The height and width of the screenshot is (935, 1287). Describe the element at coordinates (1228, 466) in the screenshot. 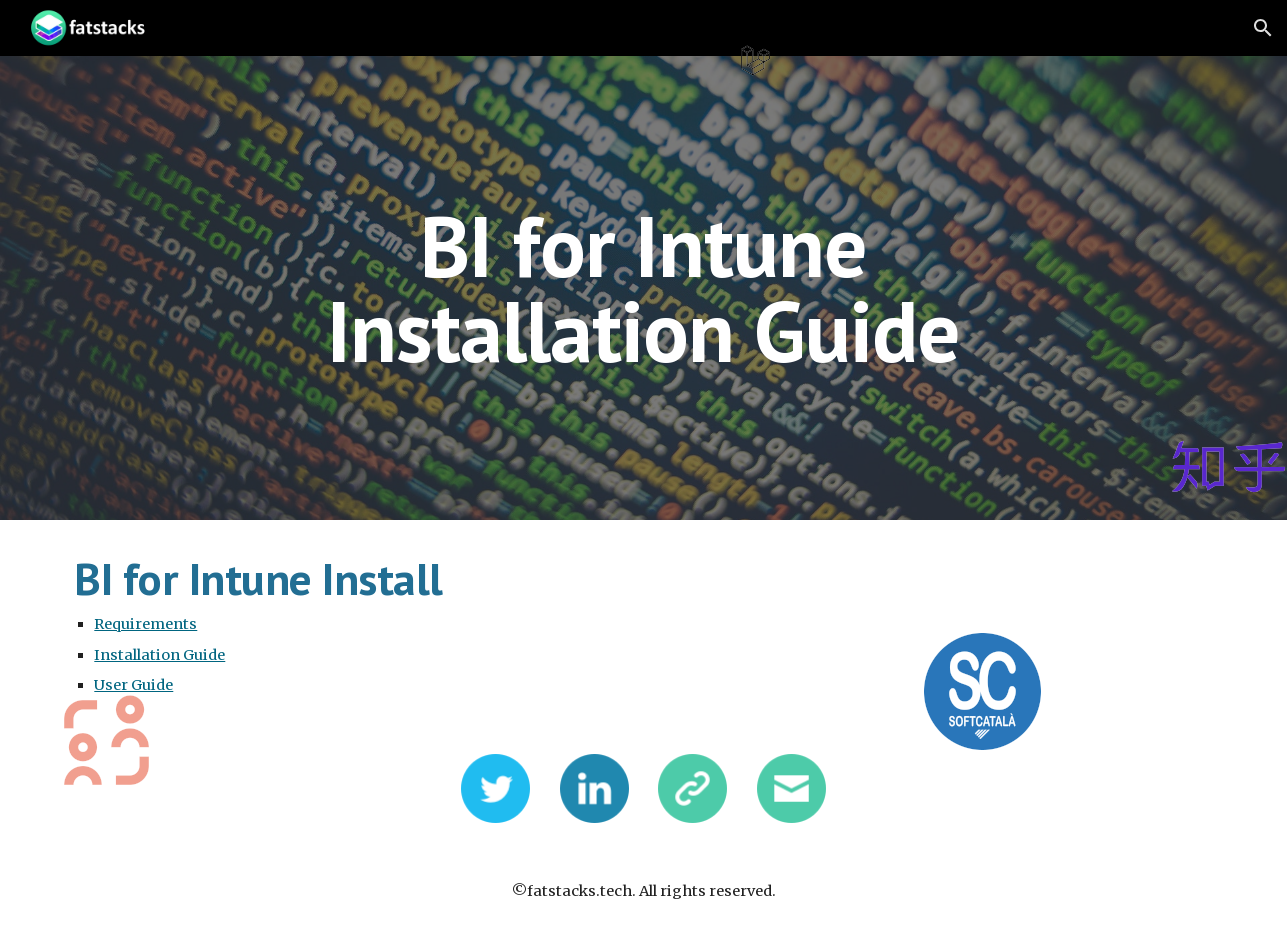

I see `open zhihu app or website` at that location.